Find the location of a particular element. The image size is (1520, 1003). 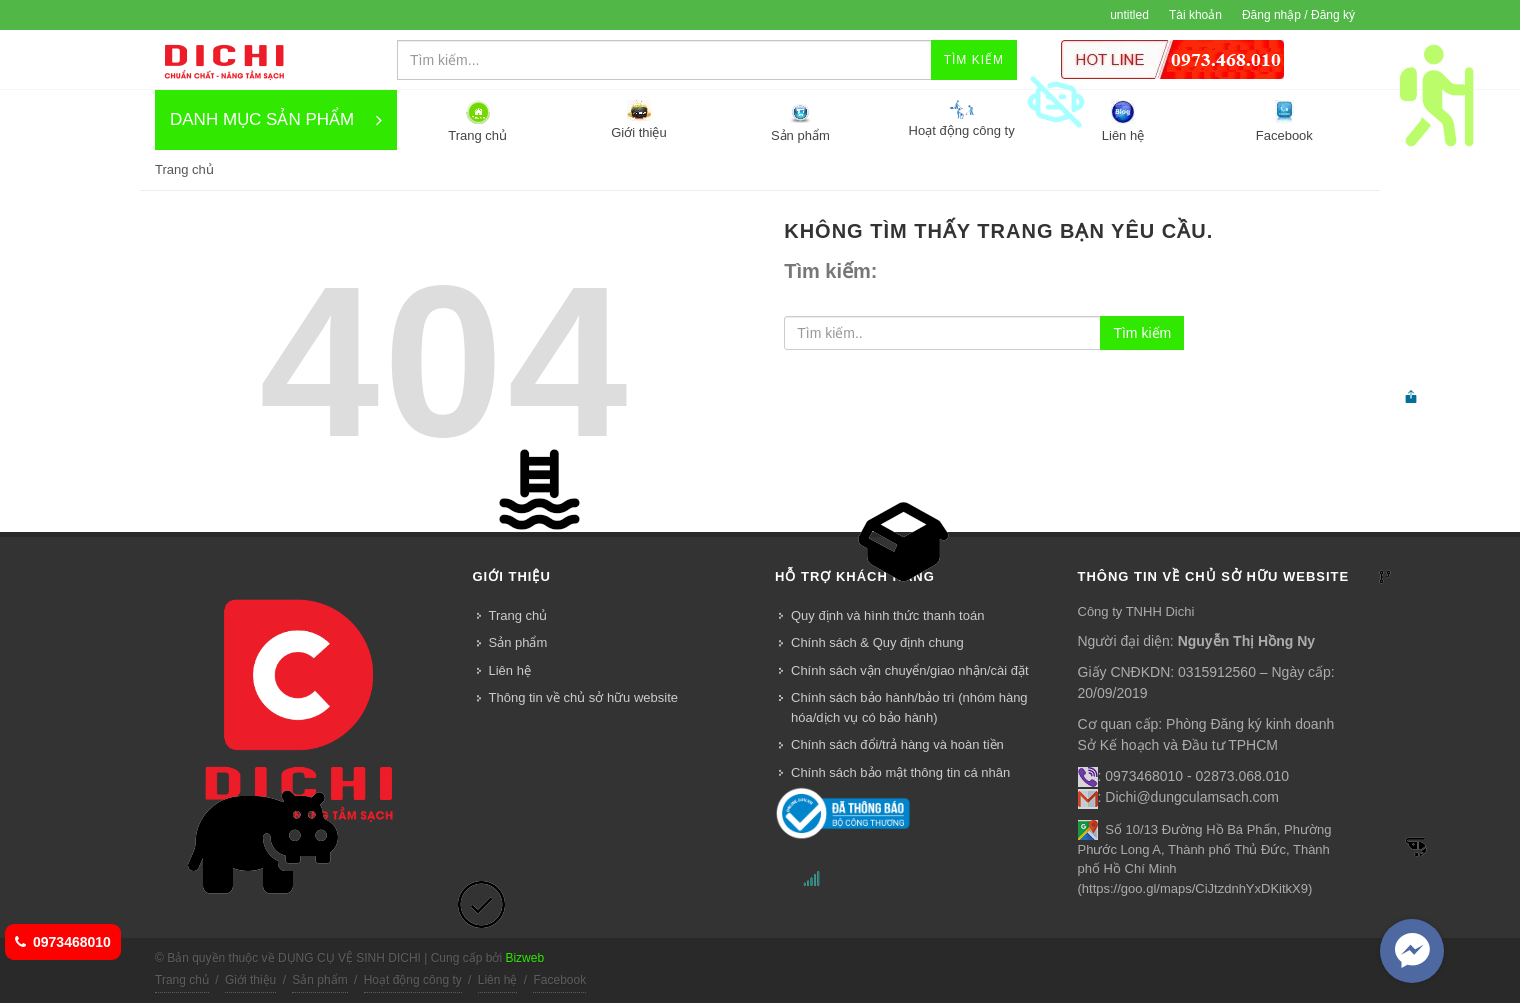

view repository branches is located at coordinates (1385, 577).